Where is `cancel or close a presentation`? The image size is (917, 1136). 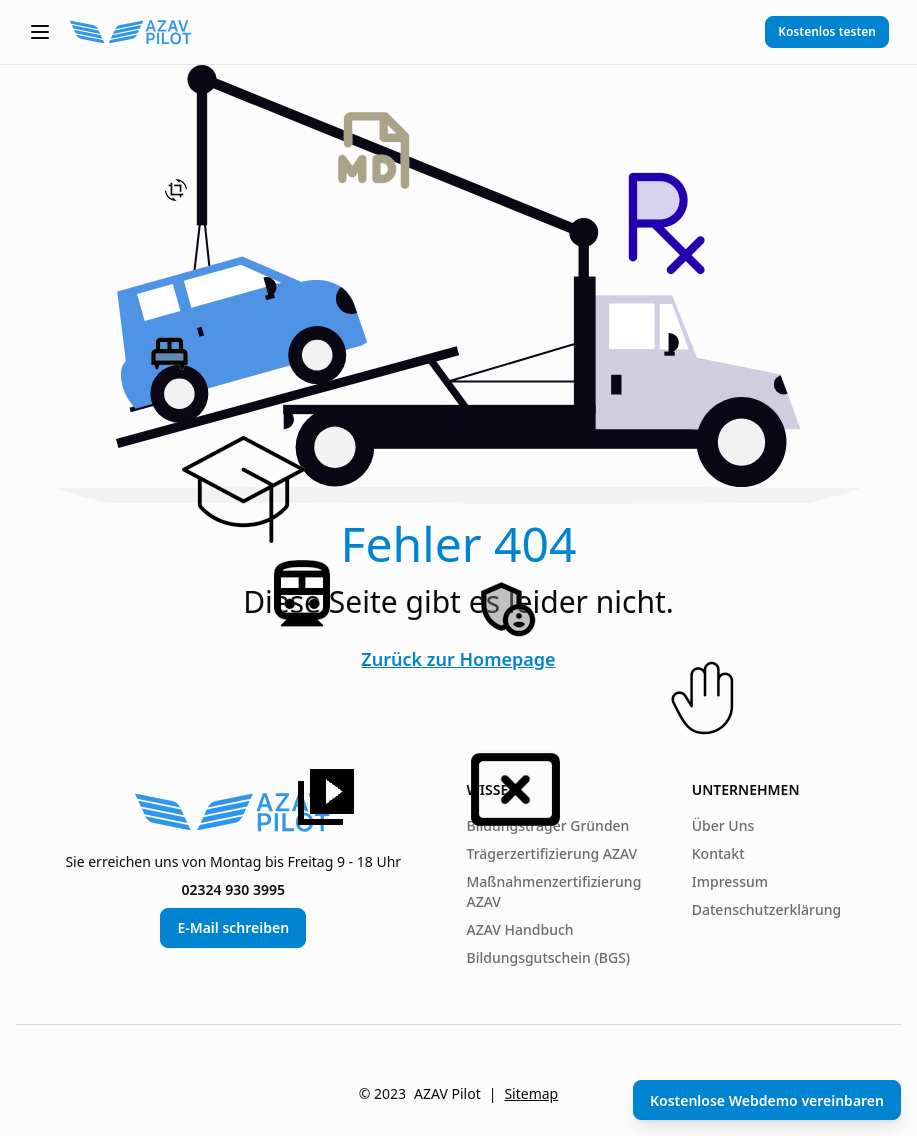
cancel or close a presentation is located at coordinates (515, 789).